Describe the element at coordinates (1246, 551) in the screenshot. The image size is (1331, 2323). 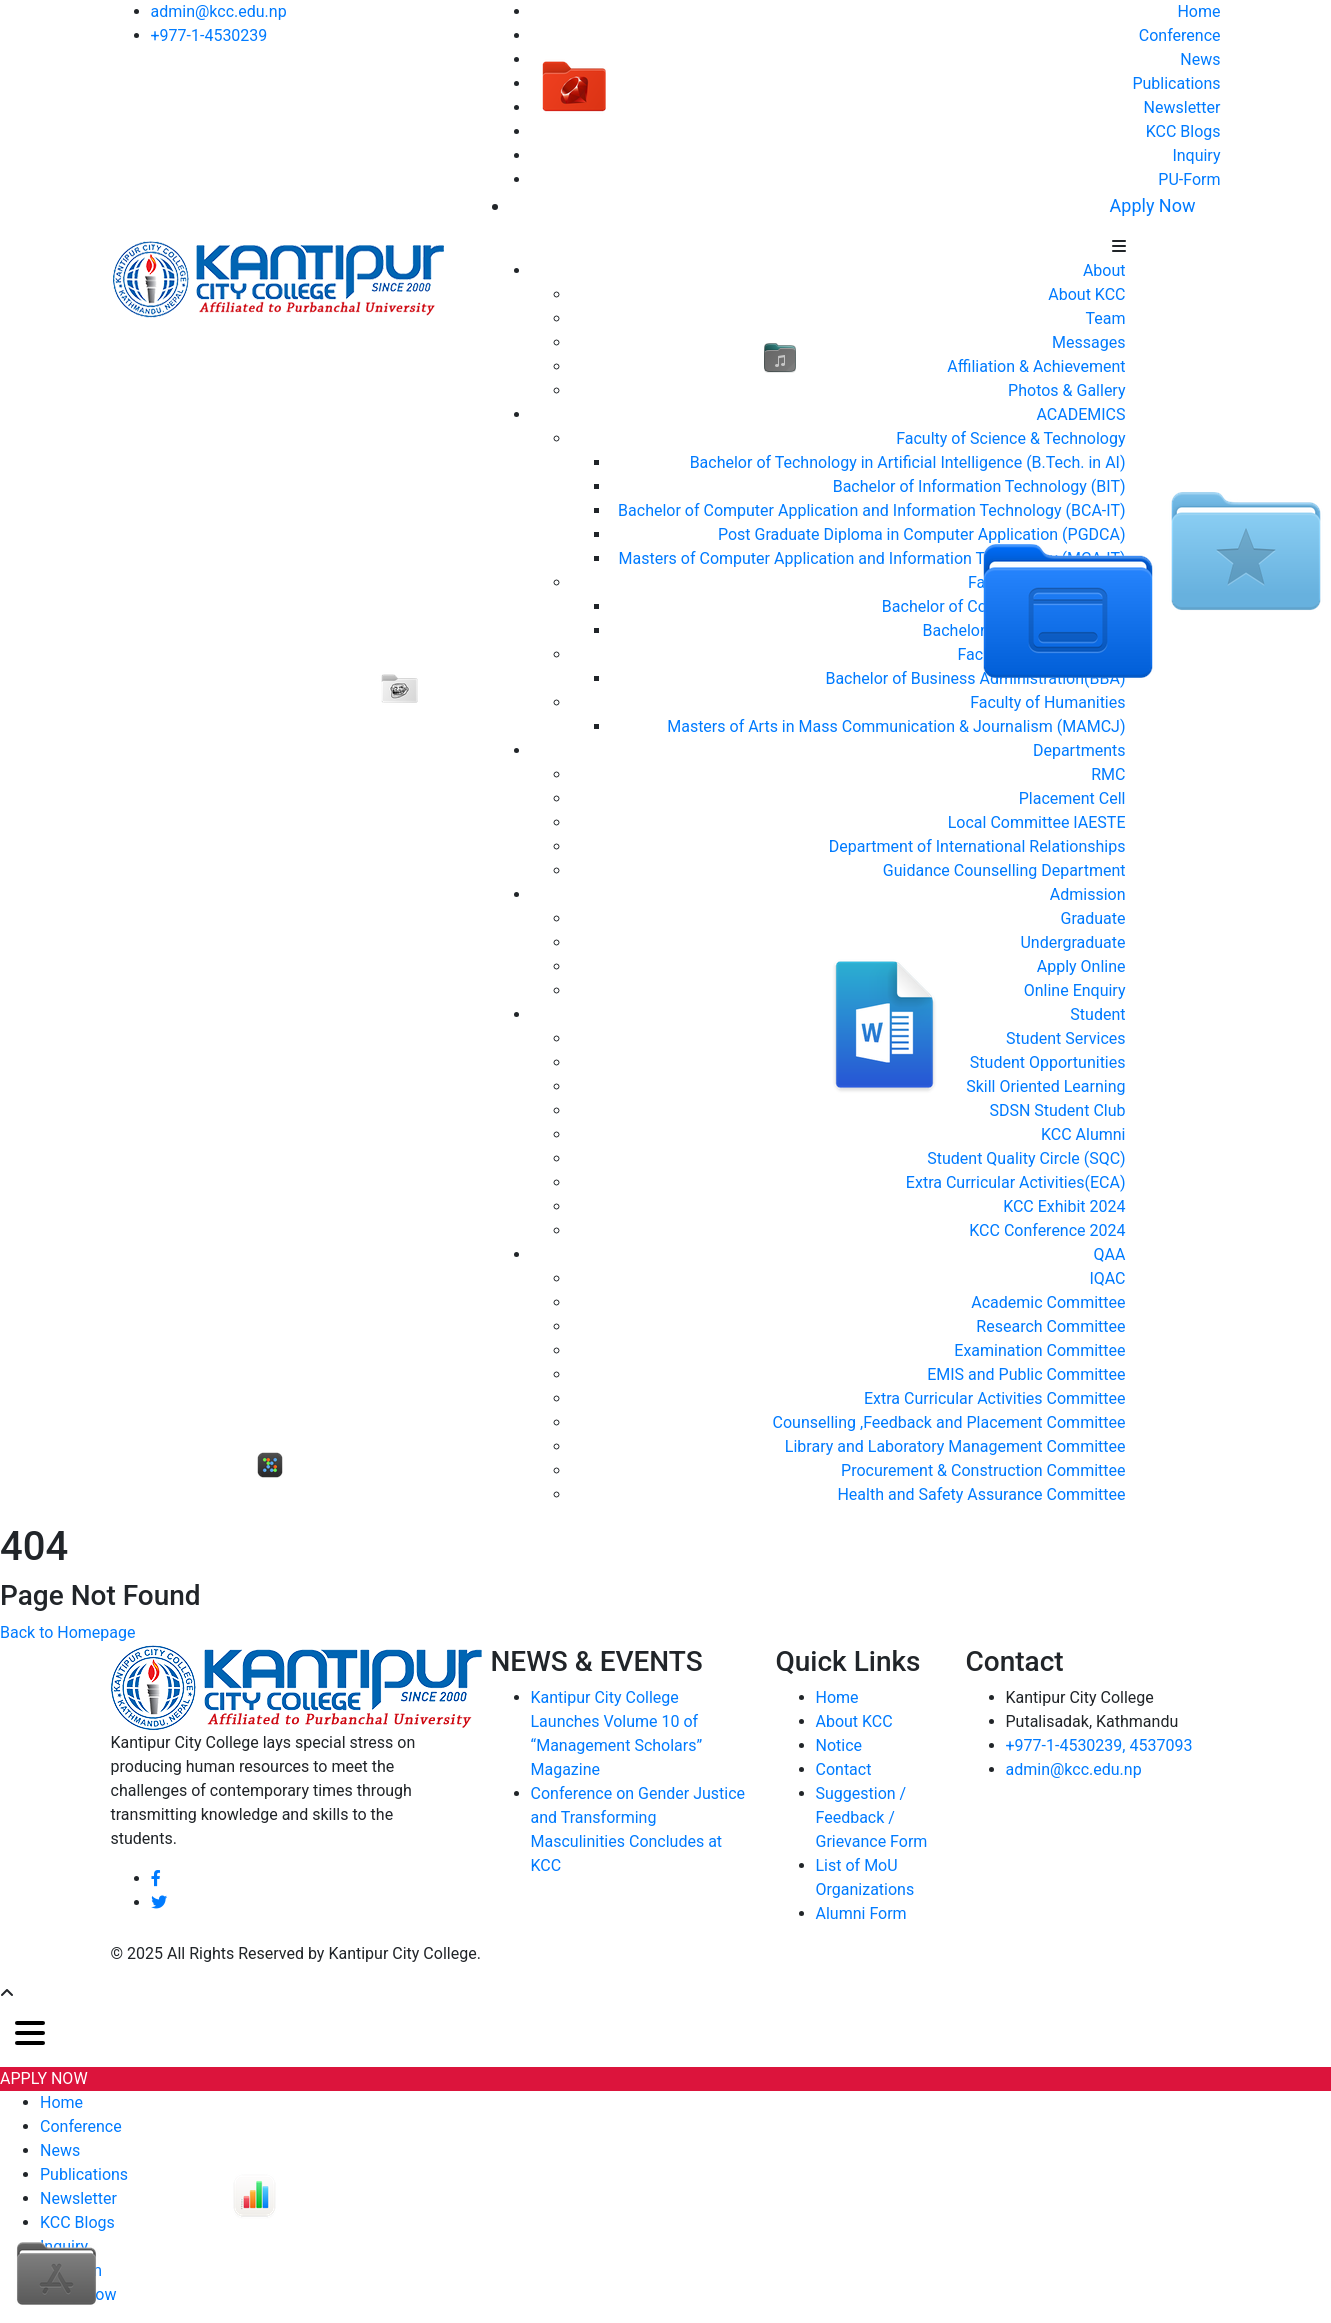
I see `open your bookmarked files folder` at that location.